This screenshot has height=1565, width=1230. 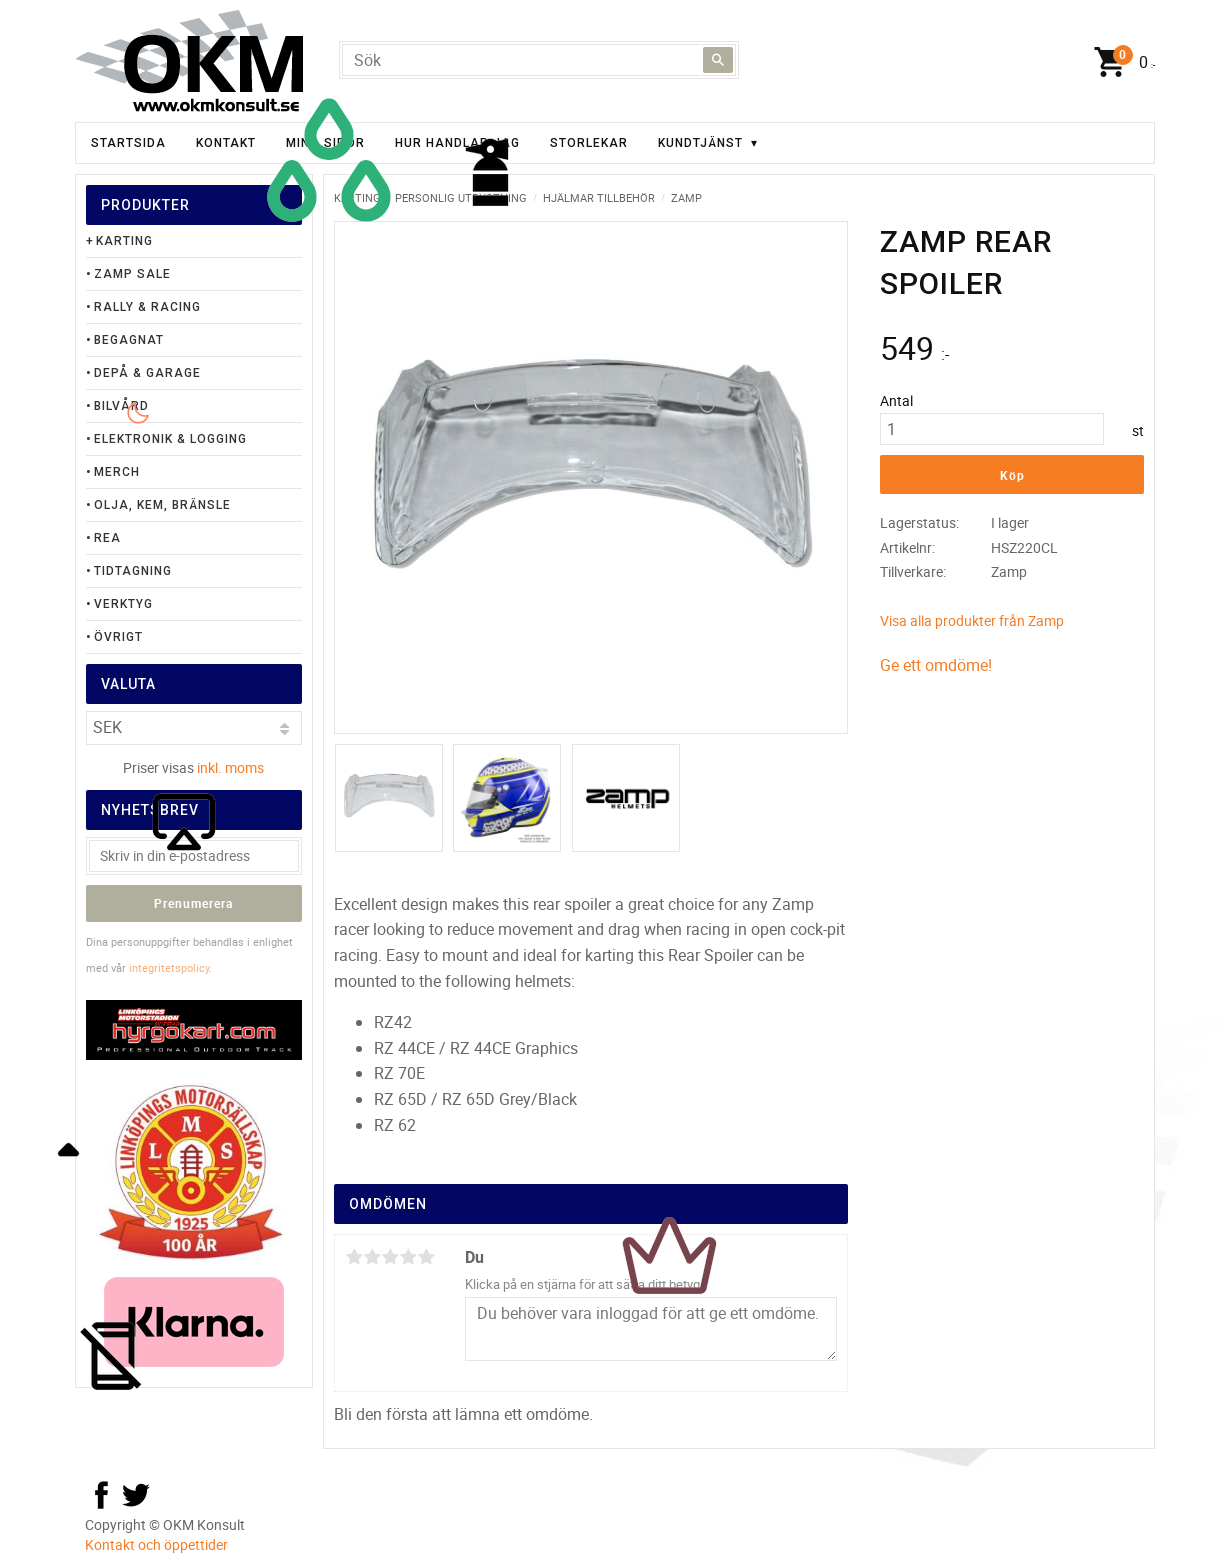 I want to click on toggle dark mode or night theme, so click(x=137, y=413).